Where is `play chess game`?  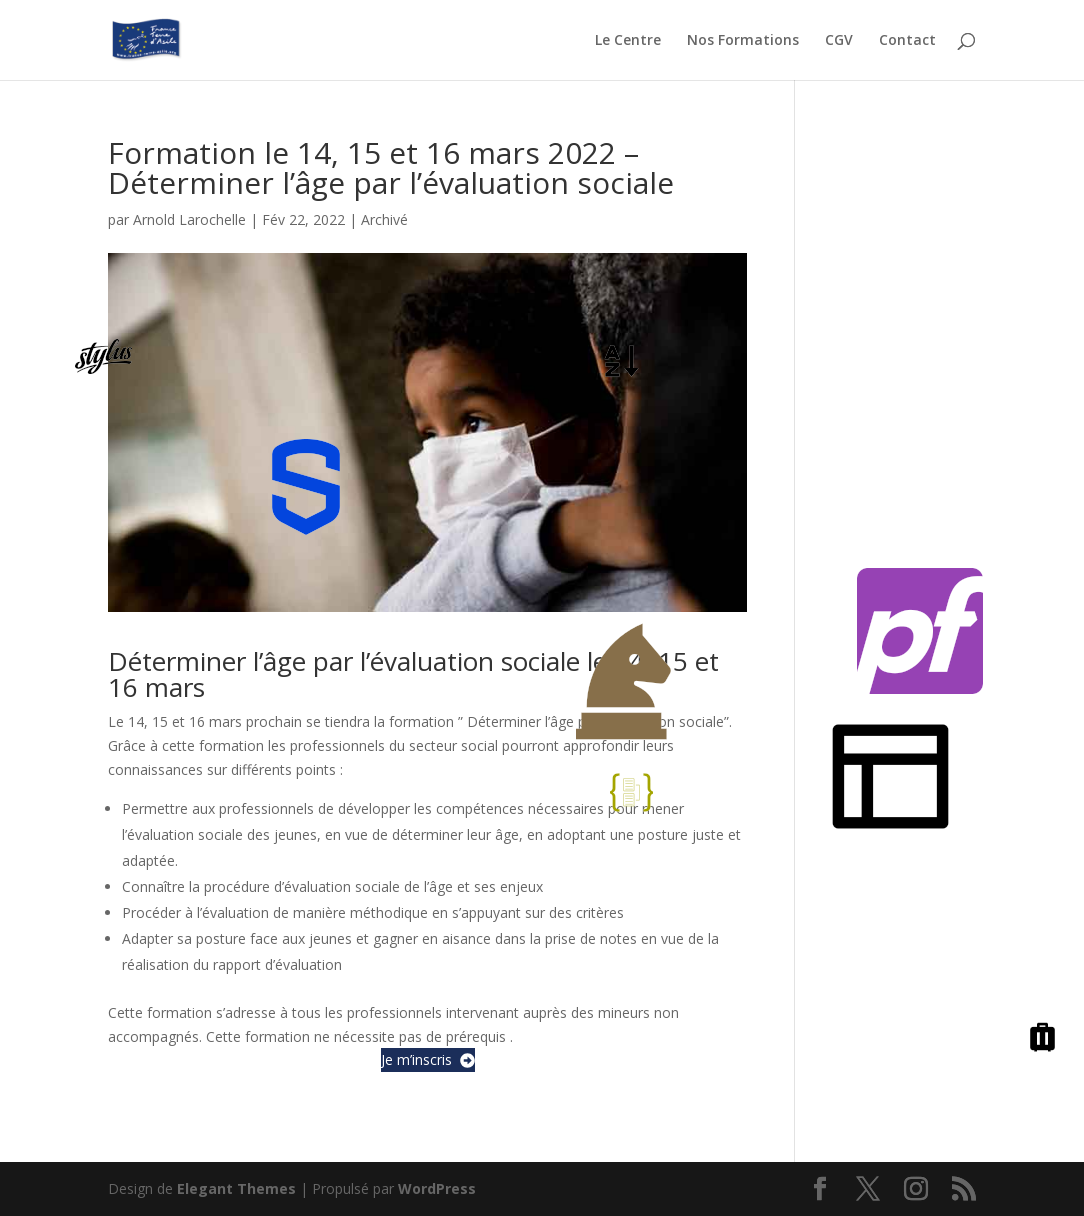
play chess game is located at coordinates (624, 686).